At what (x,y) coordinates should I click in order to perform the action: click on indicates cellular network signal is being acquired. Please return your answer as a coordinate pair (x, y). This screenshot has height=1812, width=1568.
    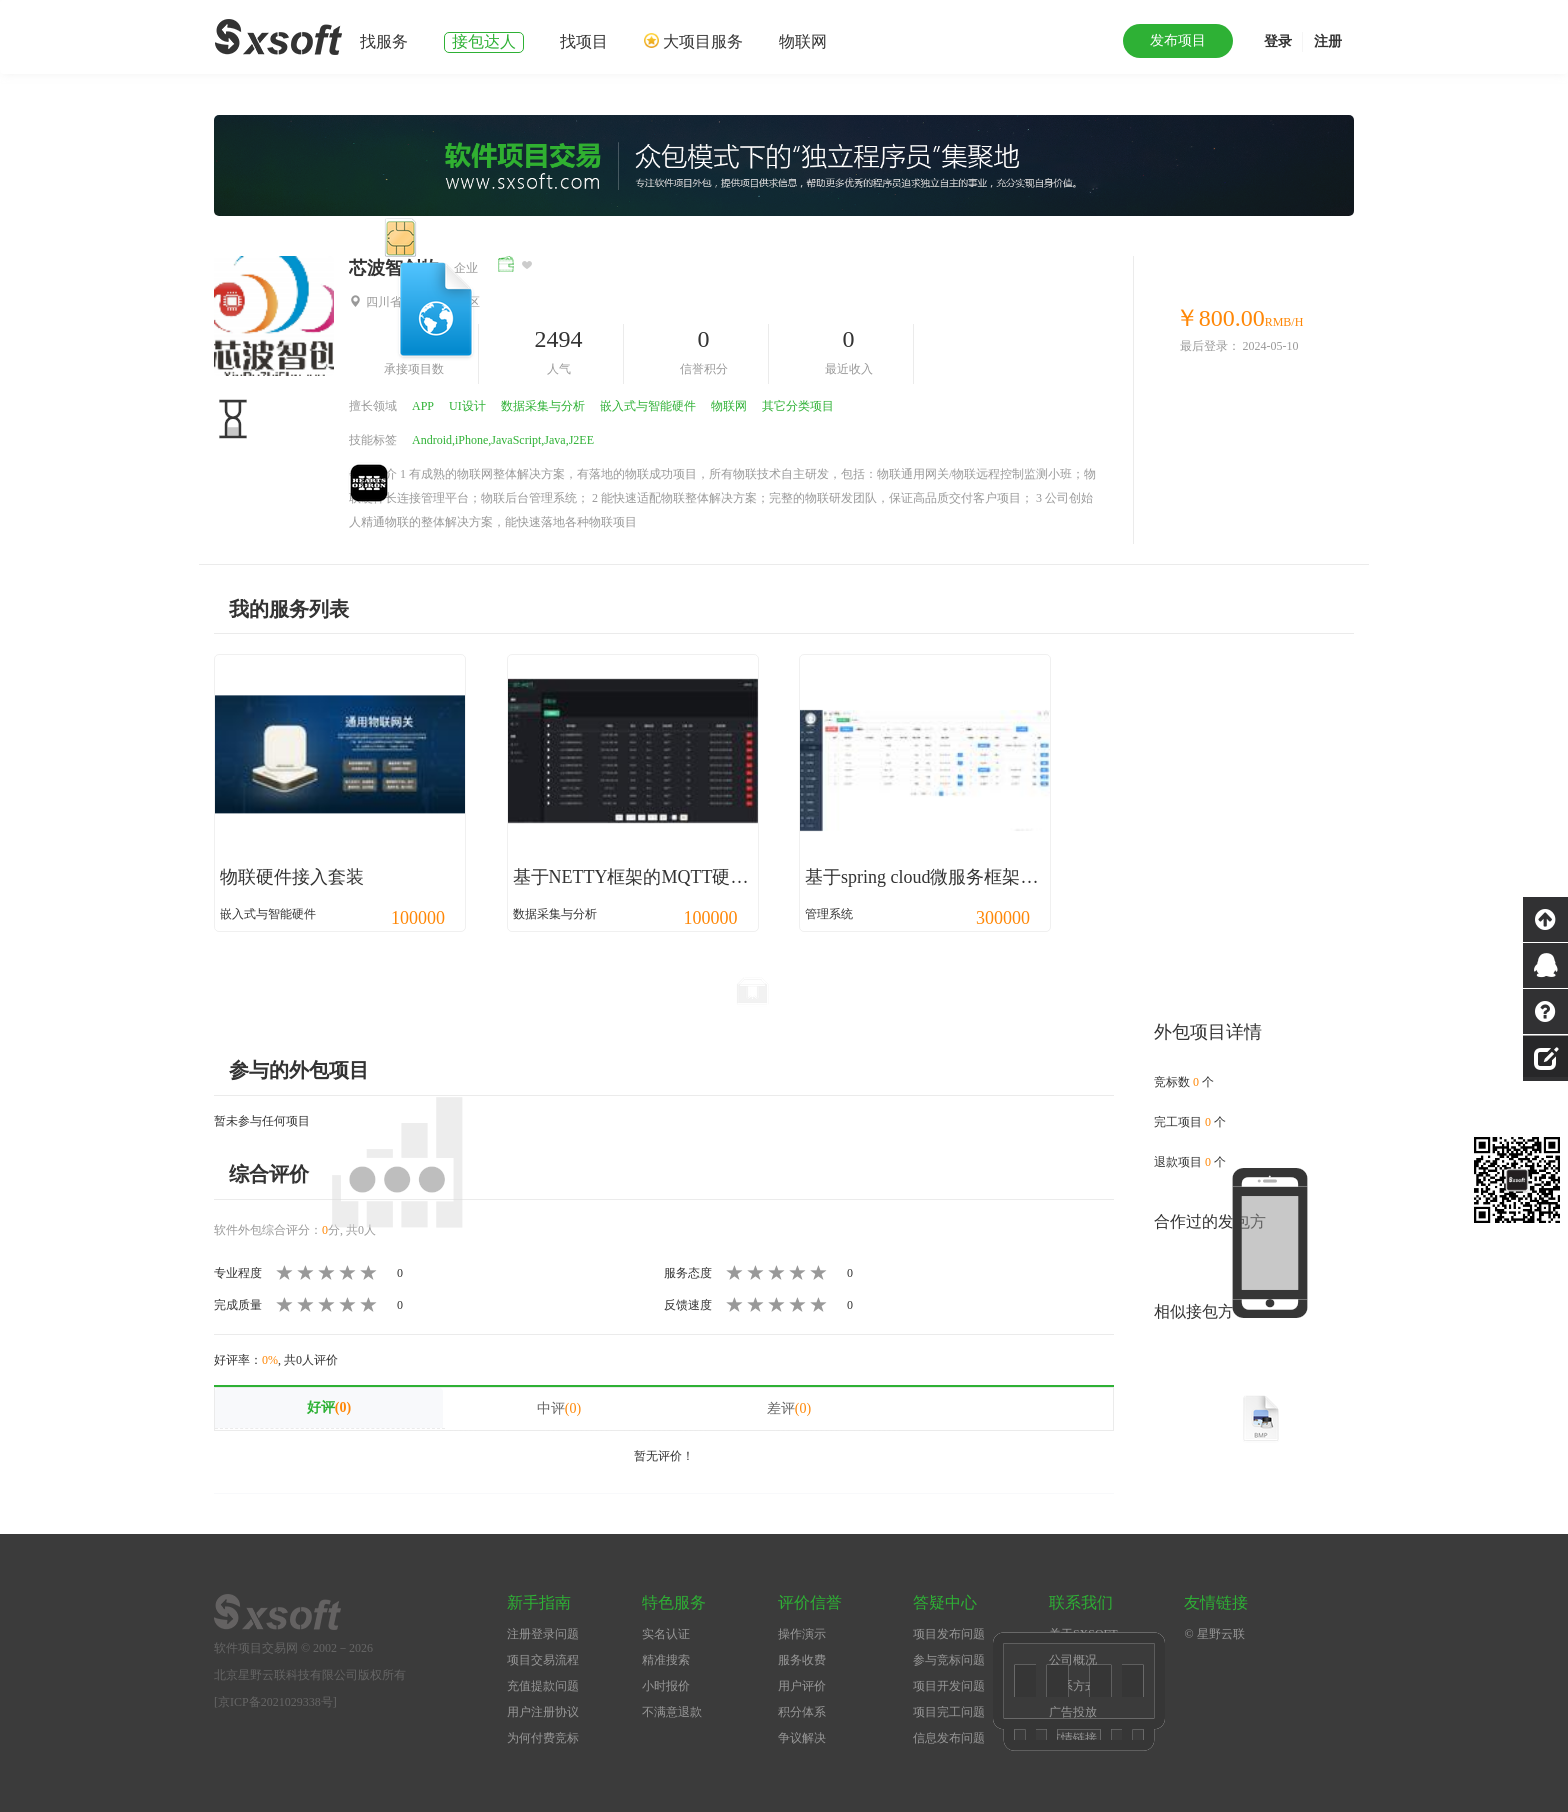
    Looking at the image, I should click on (401, 1166).